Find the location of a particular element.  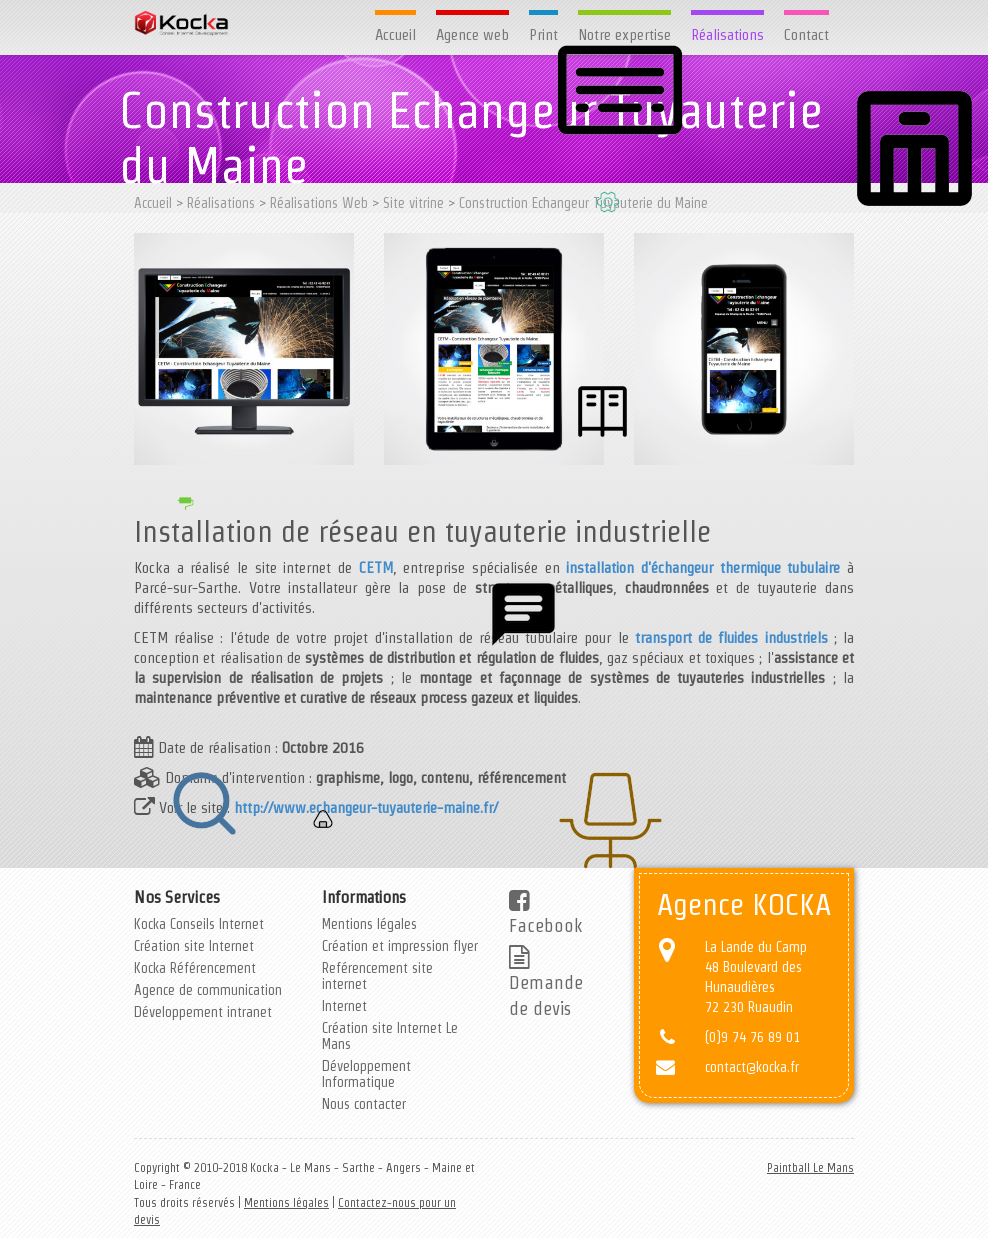

open chat or messaging is located at coordinates (523, 614).